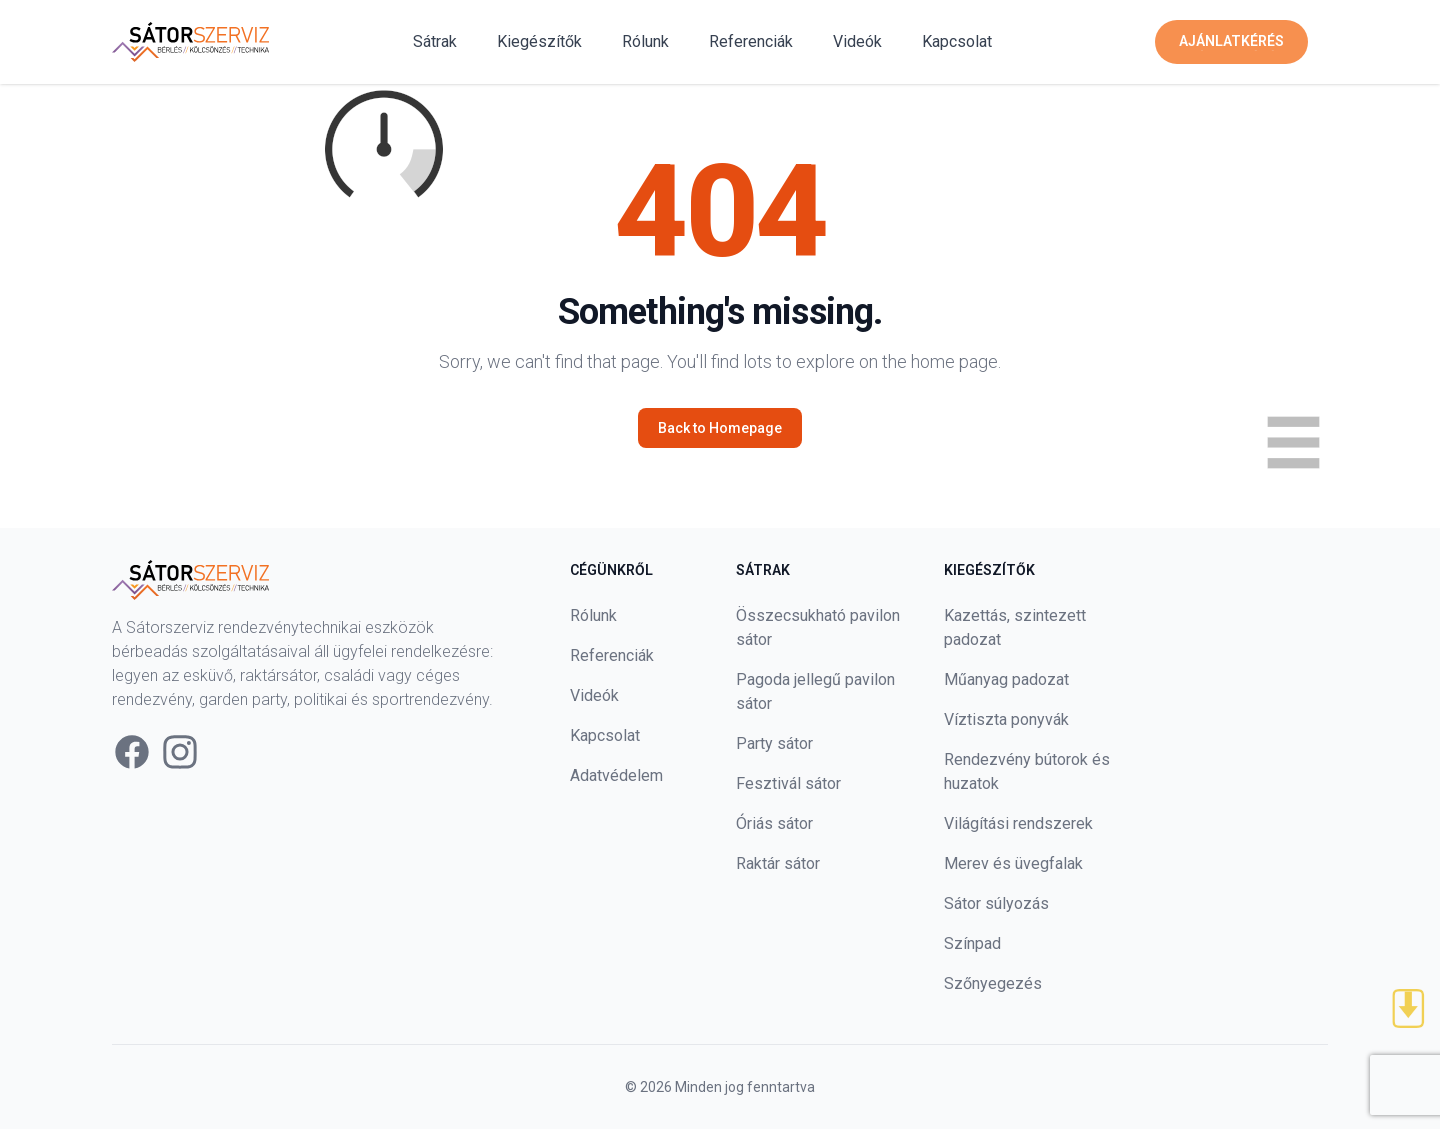 The image size is (1440, 1129). What do you see at coordinates (1409, 1008) in the screenshot?
I see `download a file or application` at bounding box center [1409, 1008].